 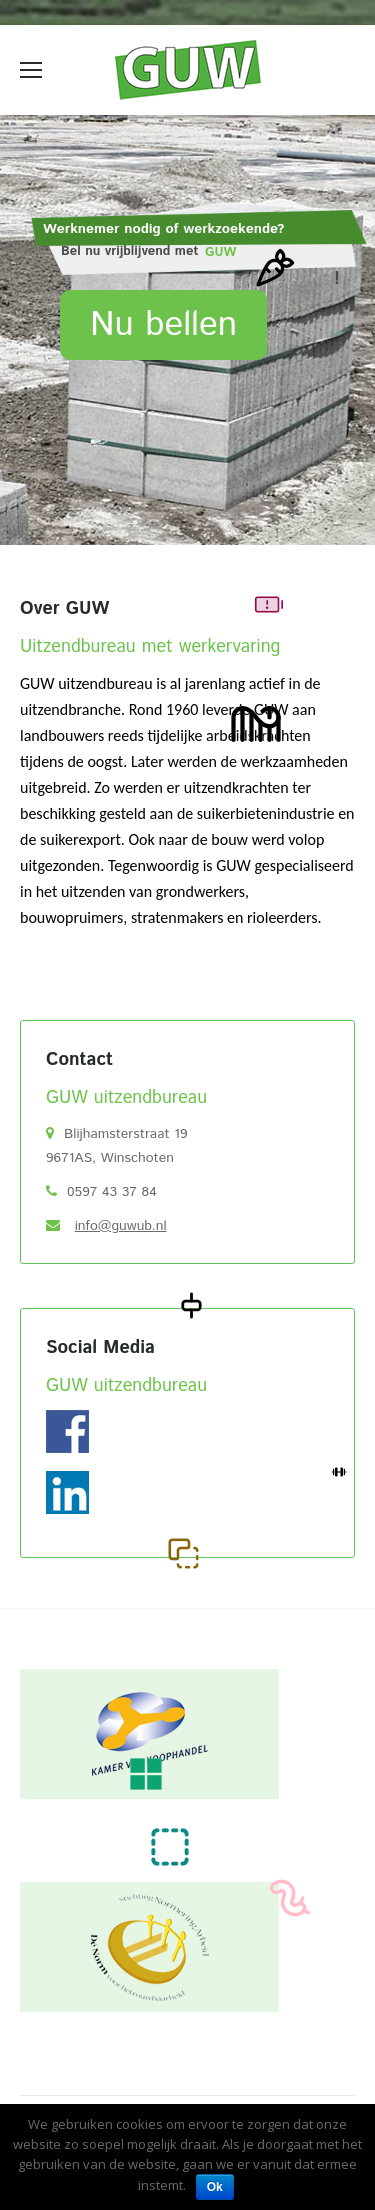 What do you see at coordinates (146, 1774) in the screenshot?
I see `view items in grid layout` at bounding box center [146, 1774].